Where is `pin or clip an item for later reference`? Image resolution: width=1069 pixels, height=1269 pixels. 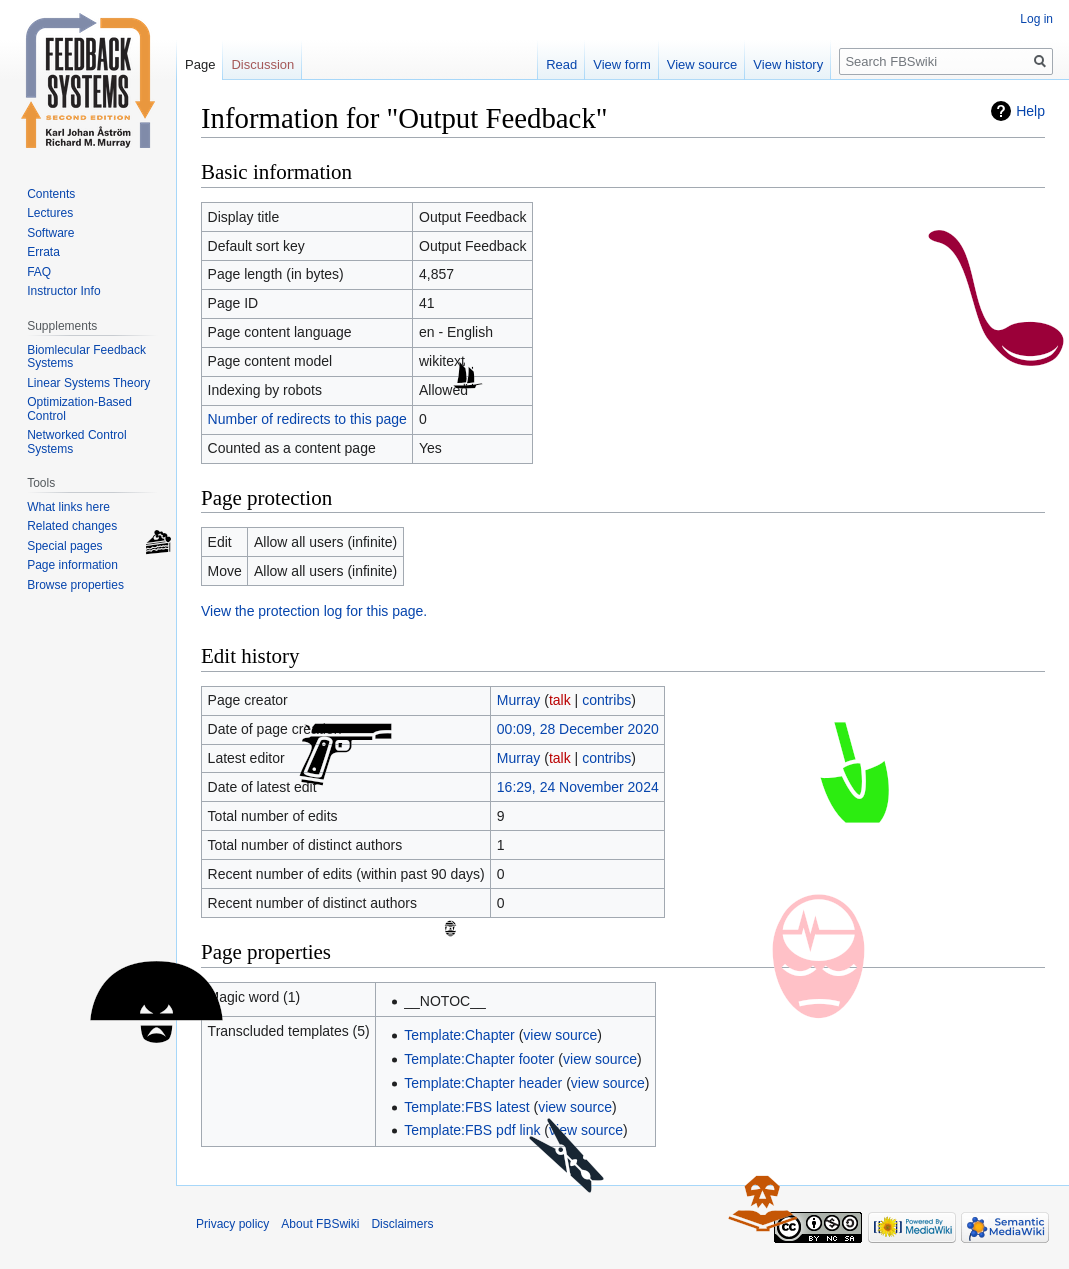
pin or clip an item for later reference is located at coordinates (566, 1155).